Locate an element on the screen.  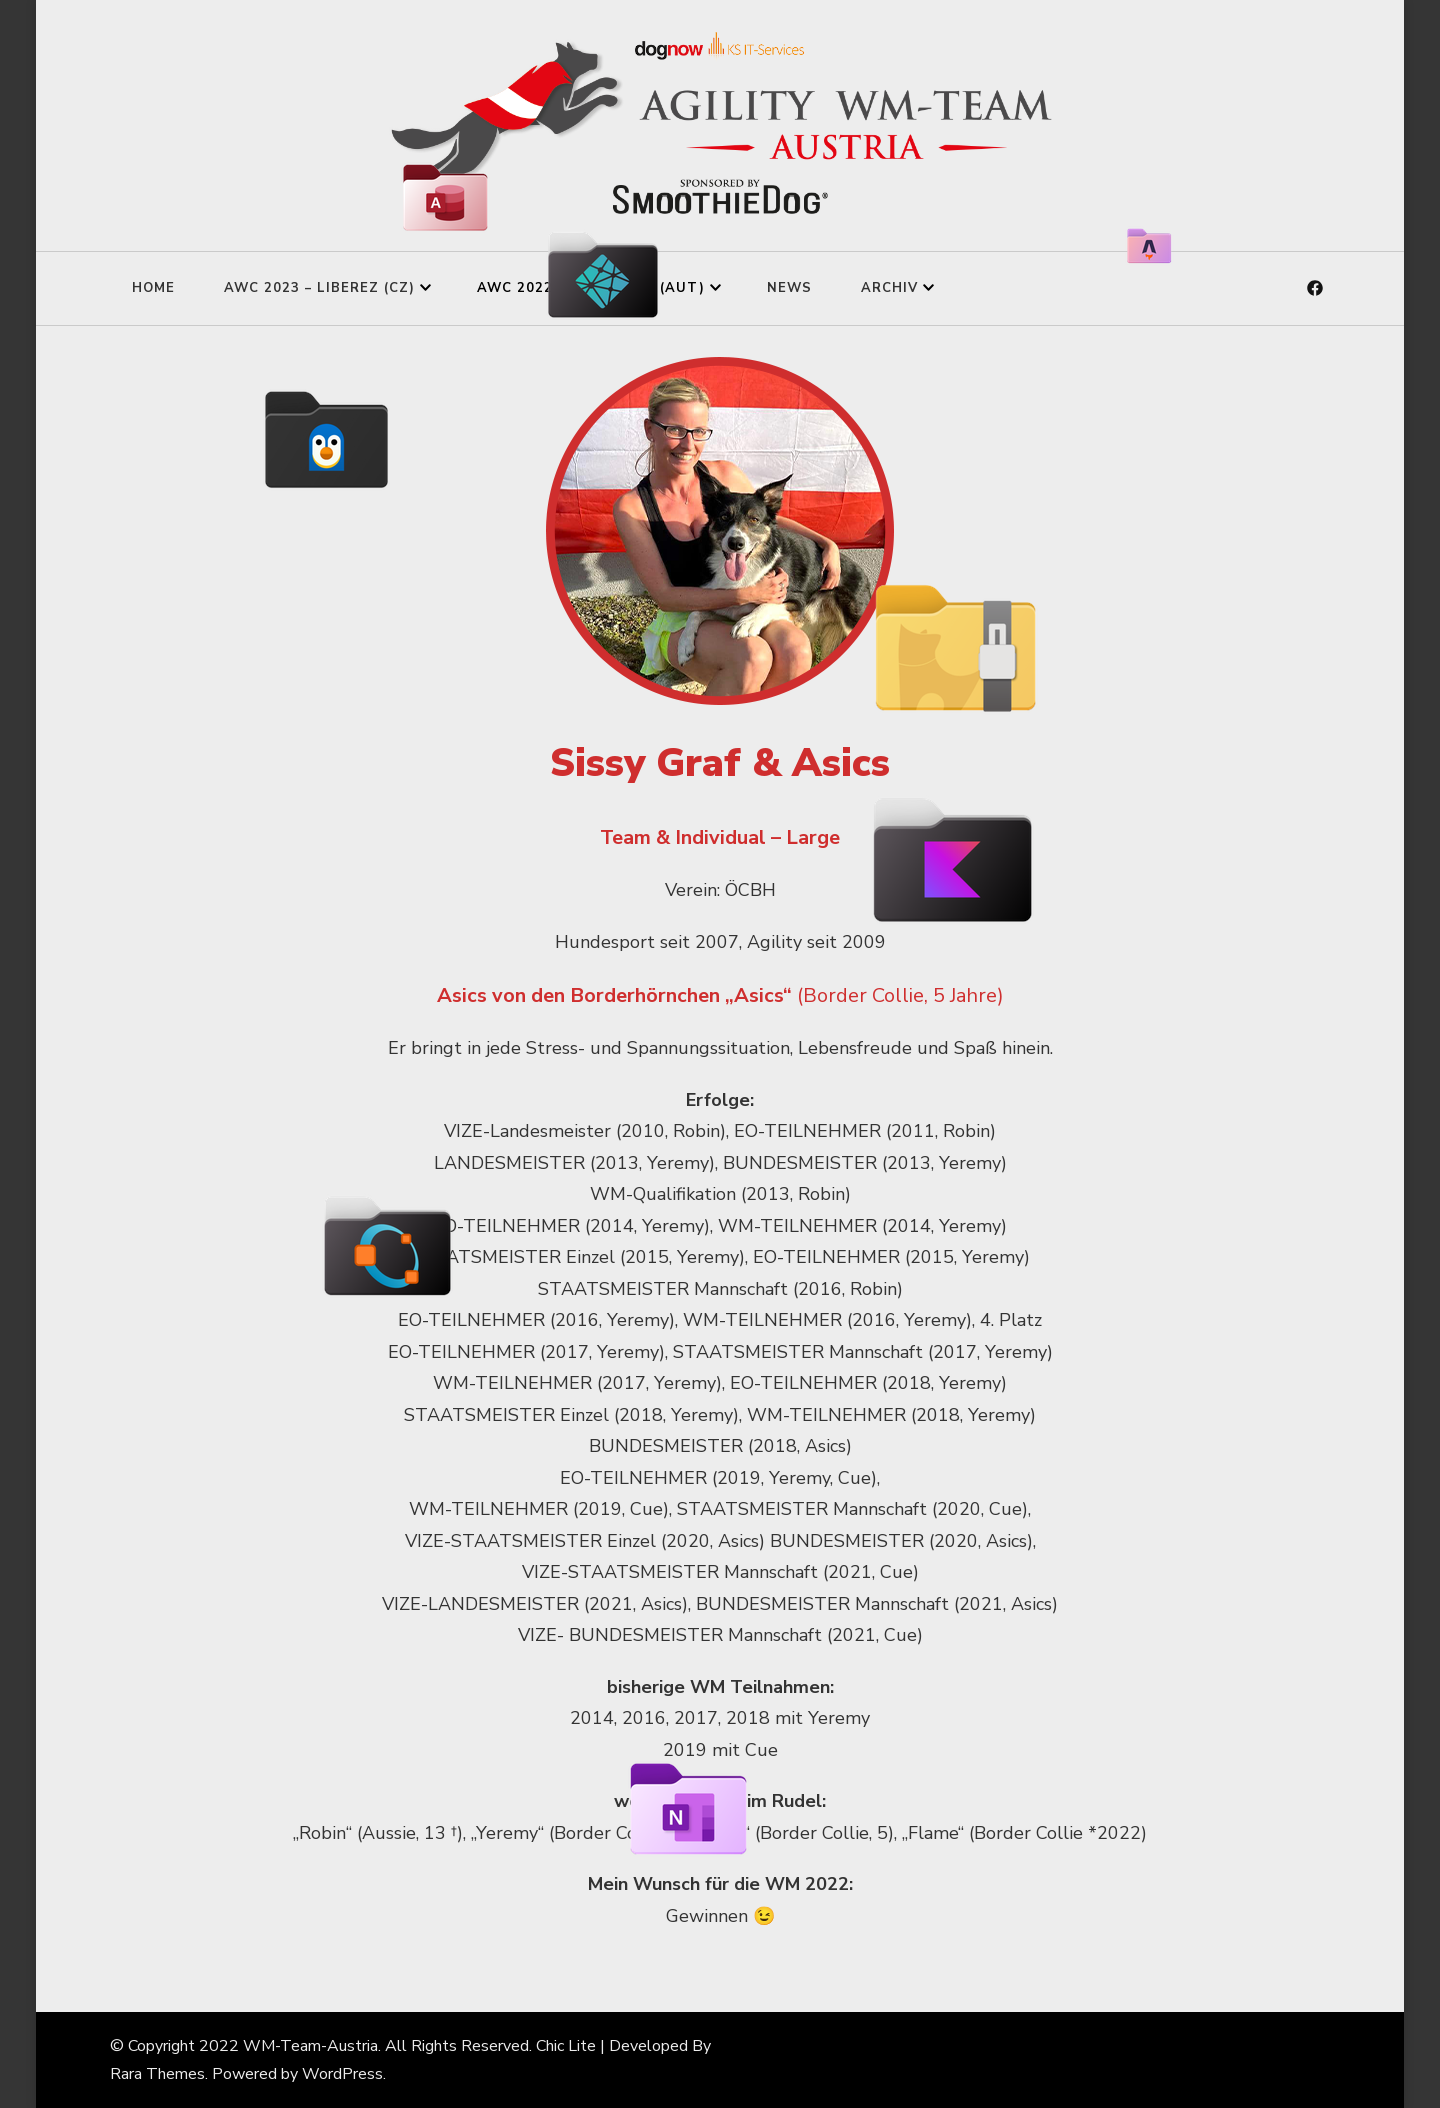
open windows subsystem for linux files is located at coordinates (326, 443).